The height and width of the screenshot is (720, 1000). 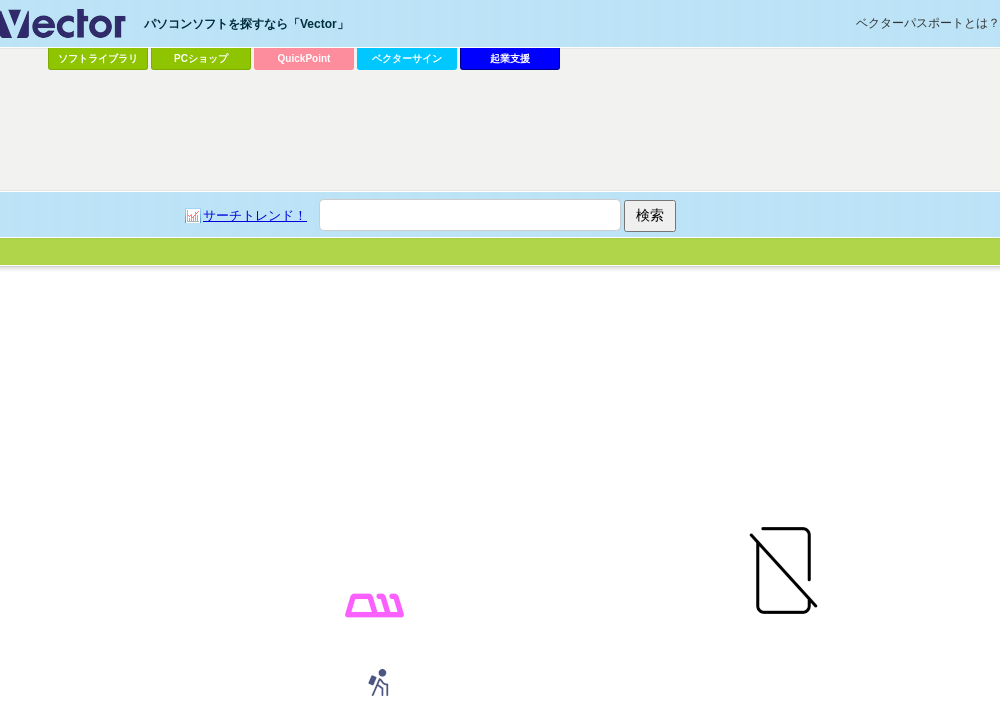 I want to click on switch between open browser tabs, so click(x=374, y=605).